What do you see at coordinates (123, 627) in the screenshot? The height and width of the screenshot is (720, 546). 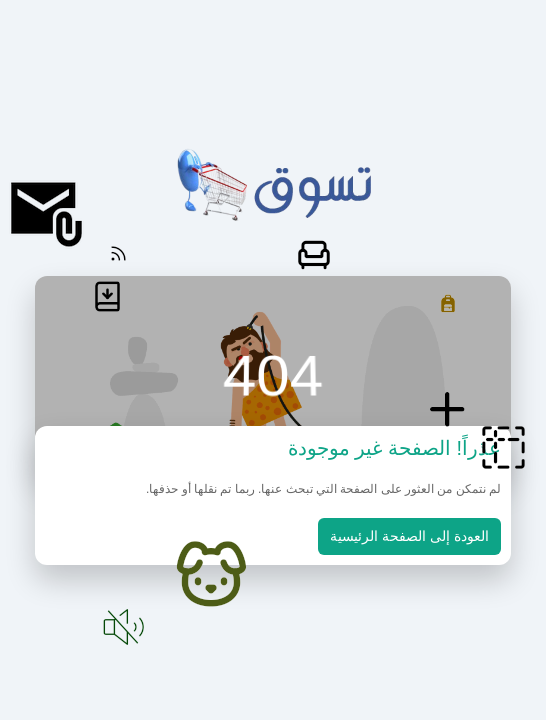 I see `mute audio or sound` at bounding box center [123, 627].